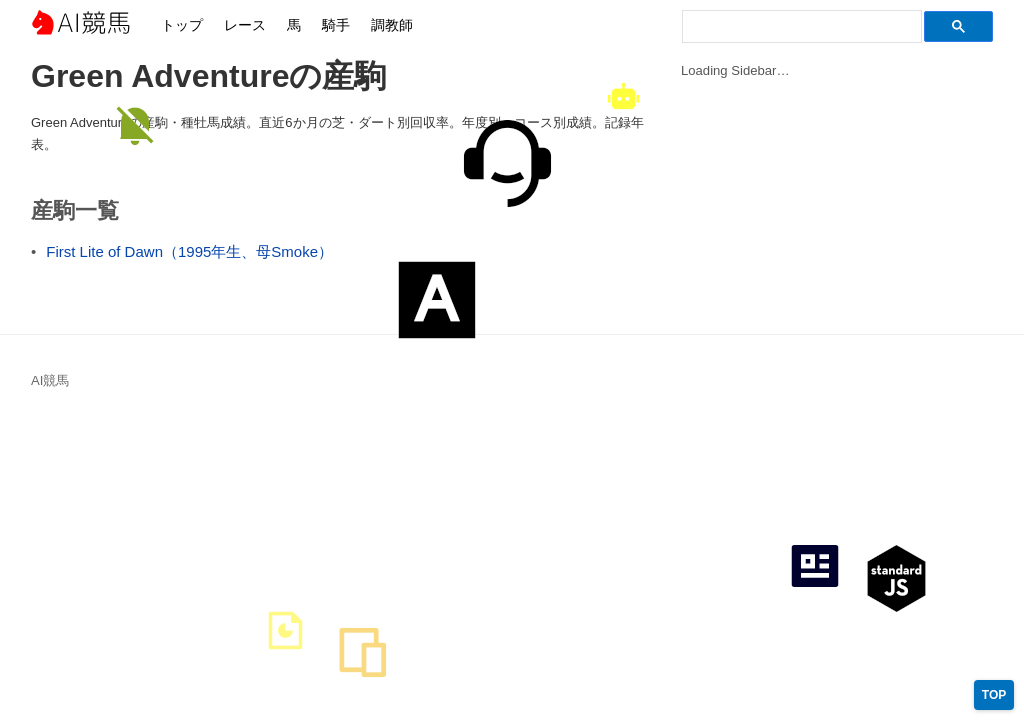 Image resolution: width=1024 pixels, height=720 pixels. What do you see at coordinates (896, 578) in the screenshot?
I see `standardjs javascript linting tool logo` at bounding box center [896, 578].